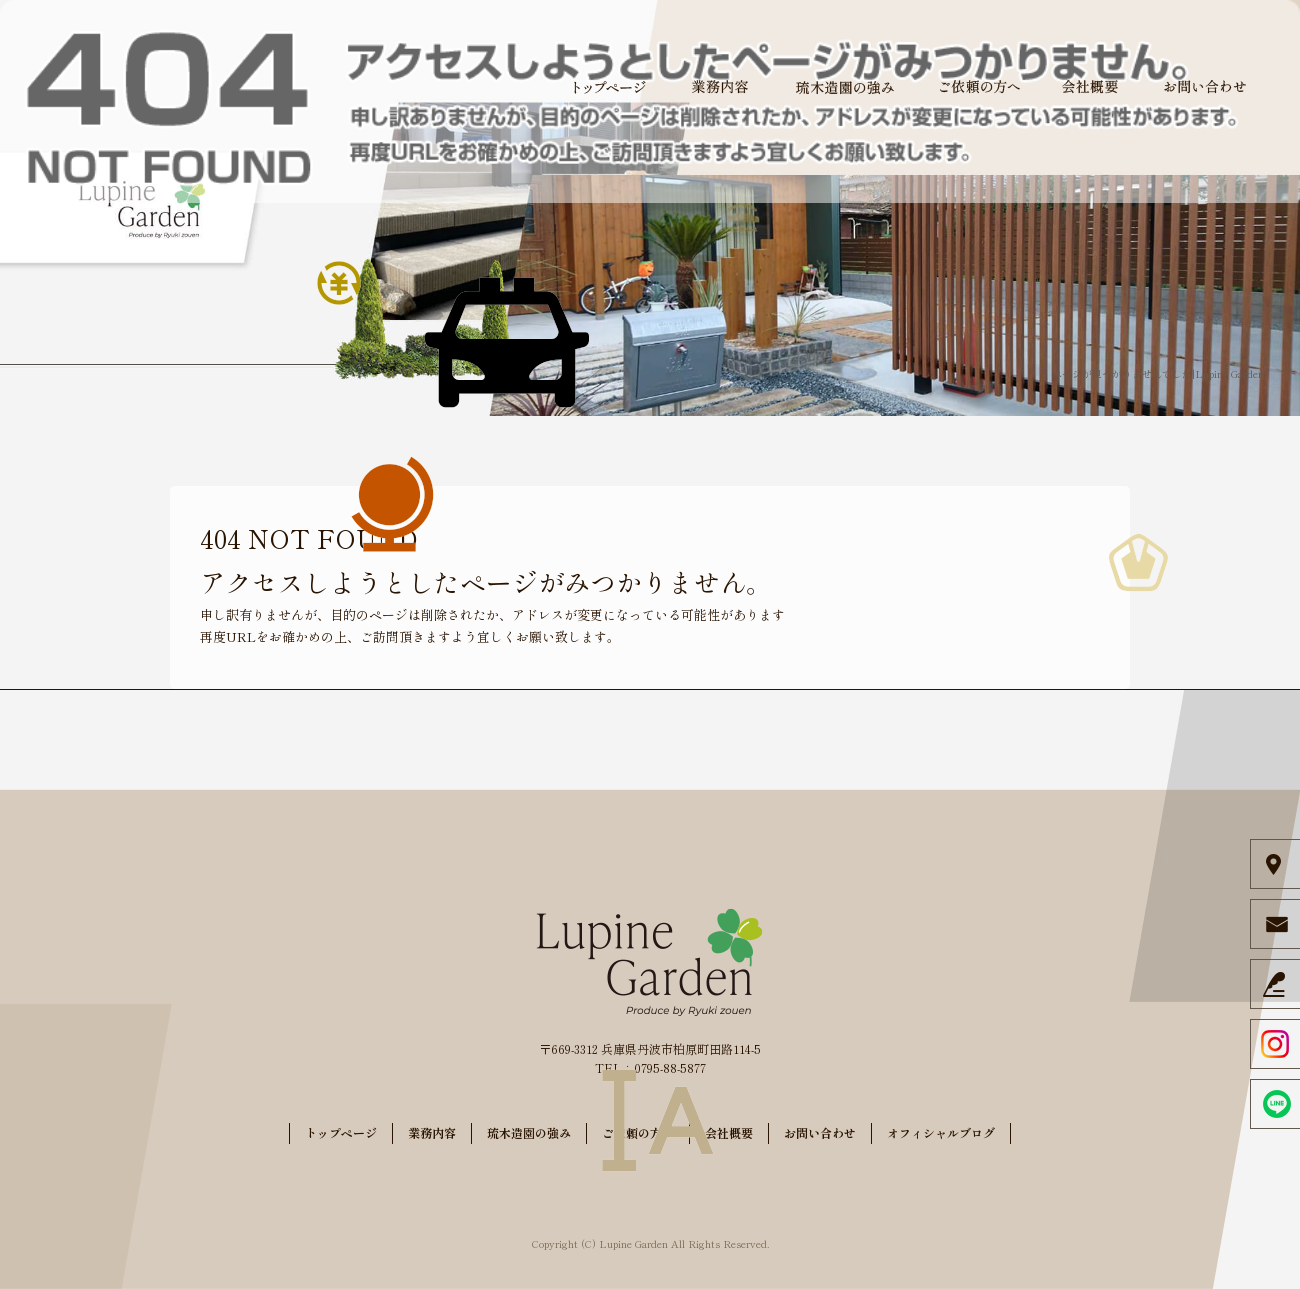  What do you see at coordinates (507, 339) in the screenshot?
I see `view nearby police stations or services` at bounding box center [507, 339].